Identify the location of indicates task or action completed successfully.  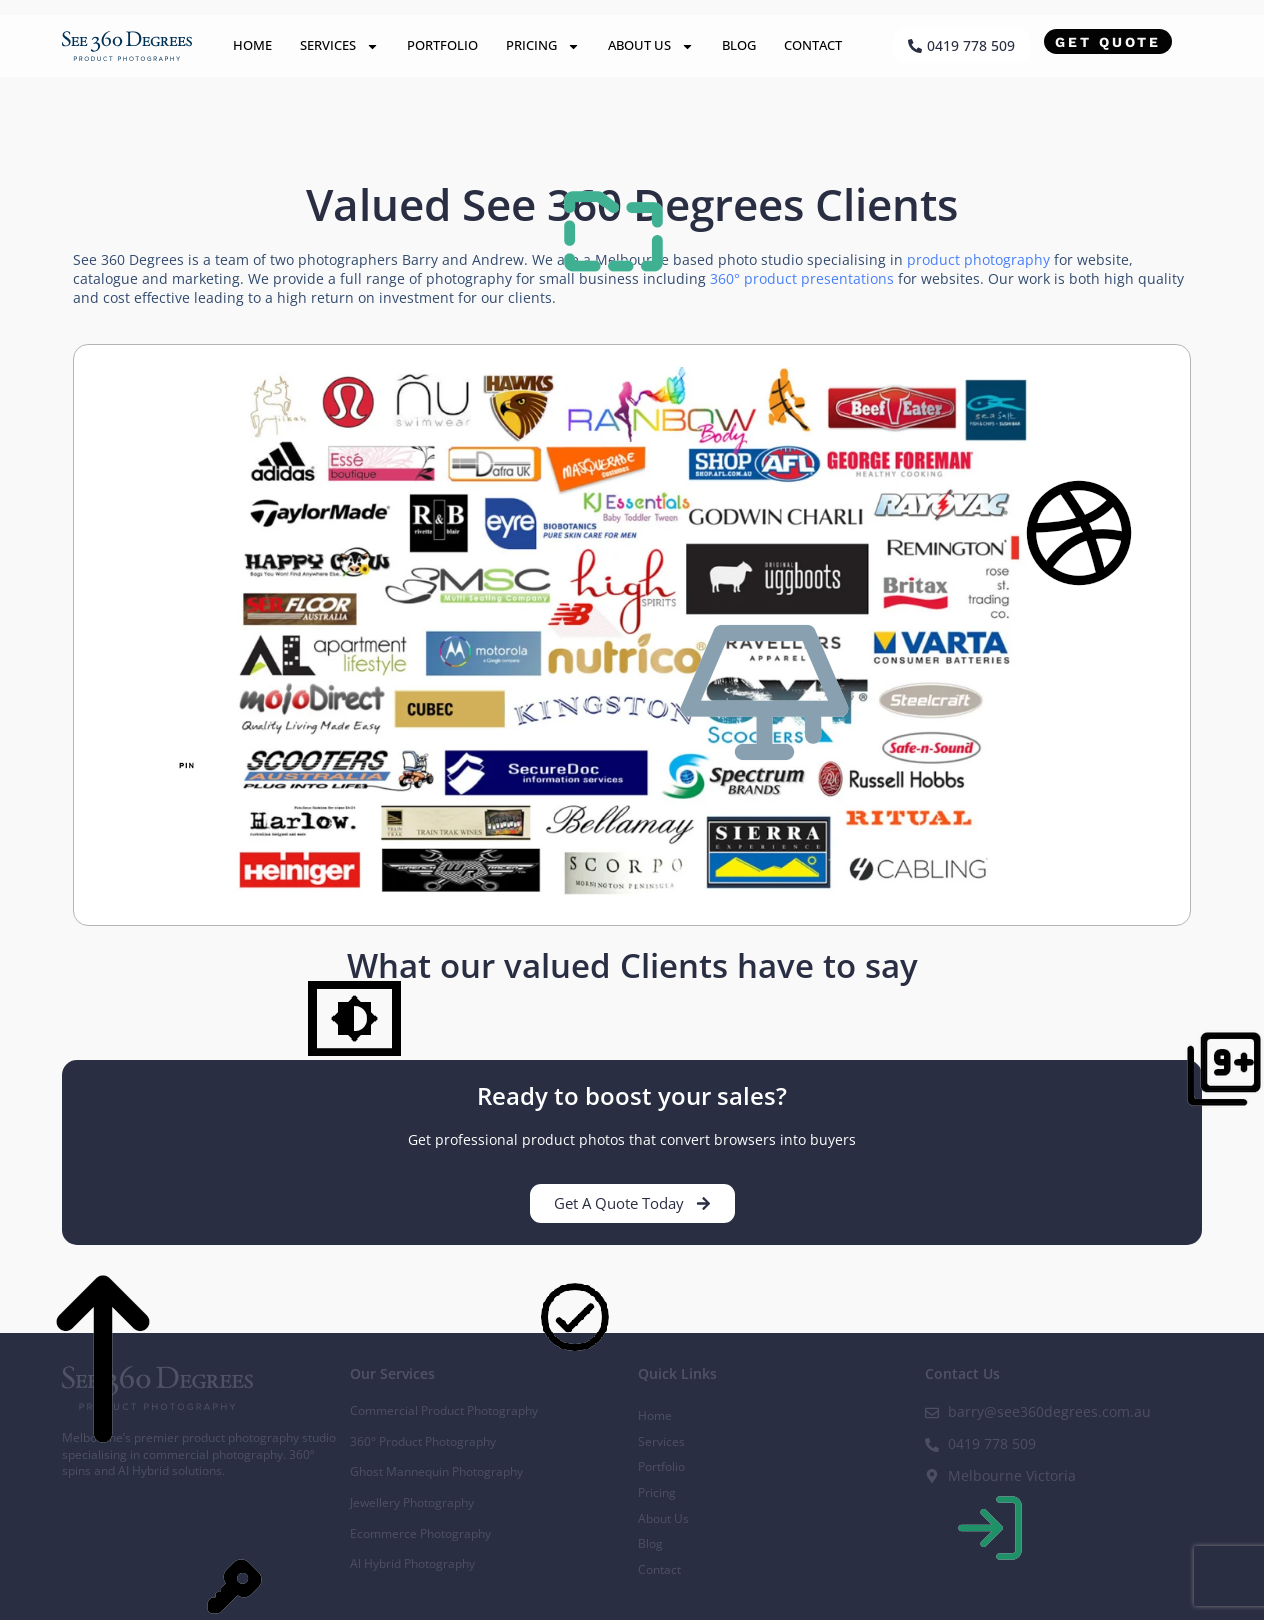
(575, 1317).